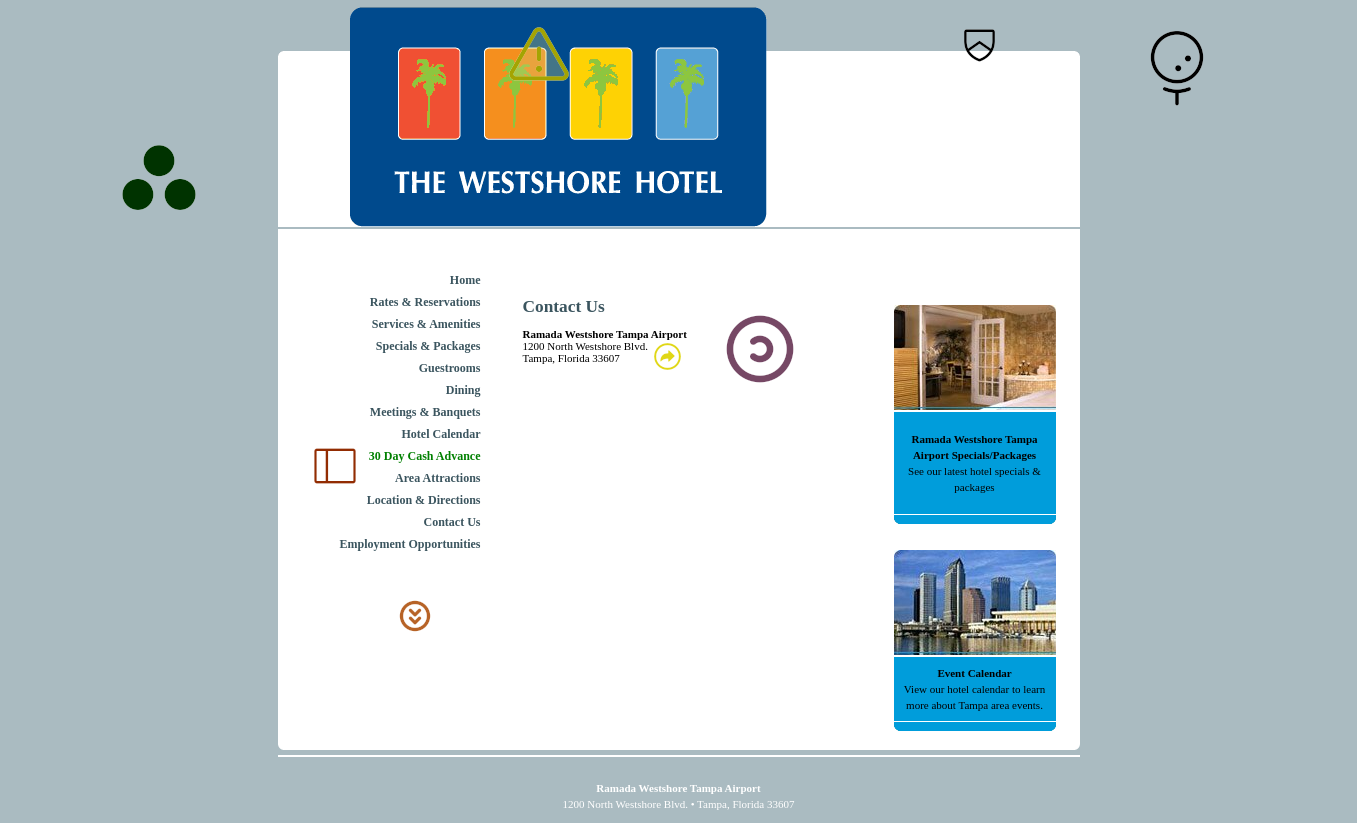 The width and height of the screenshot is (1357, 823). I want to click on expand all content below, so click(415, 616).